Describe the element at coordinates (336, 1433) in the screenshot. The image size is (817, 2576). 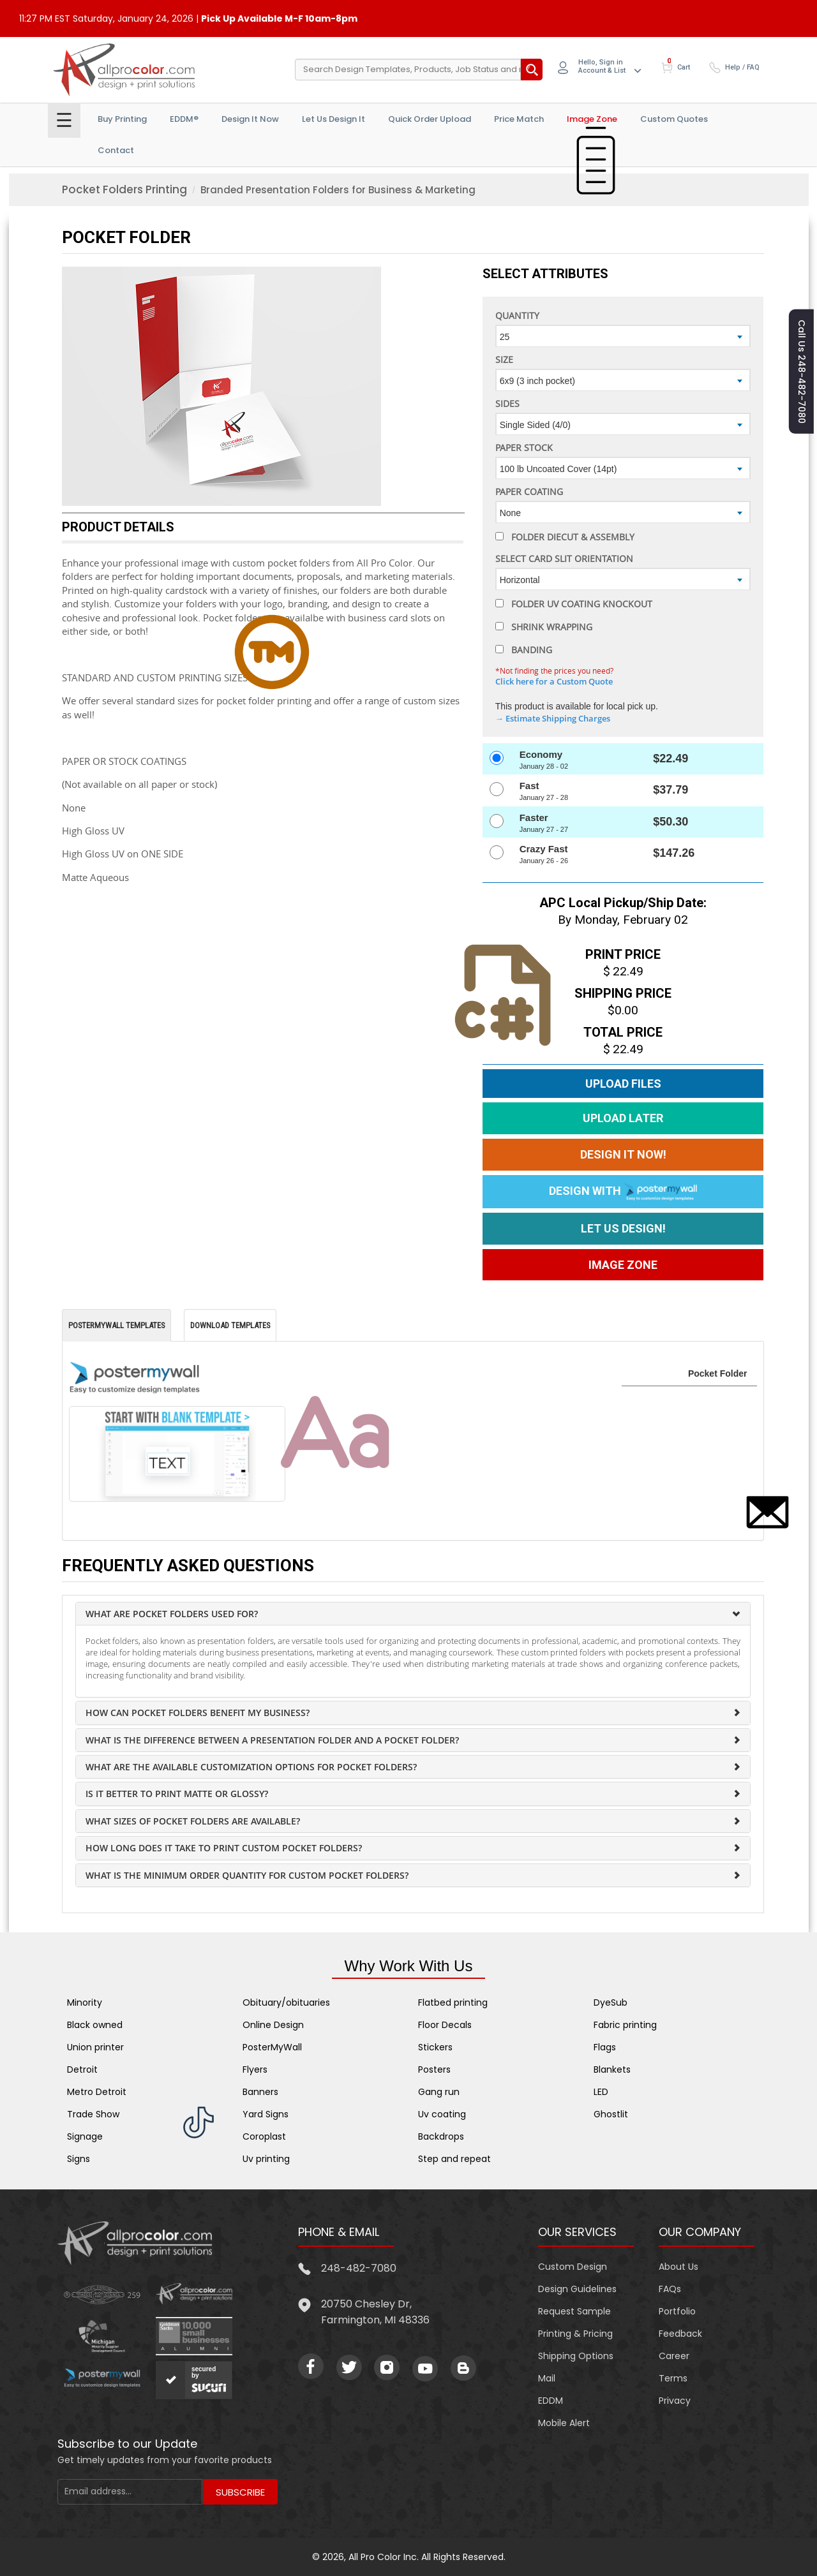
I see `change font or text settings` at that location.